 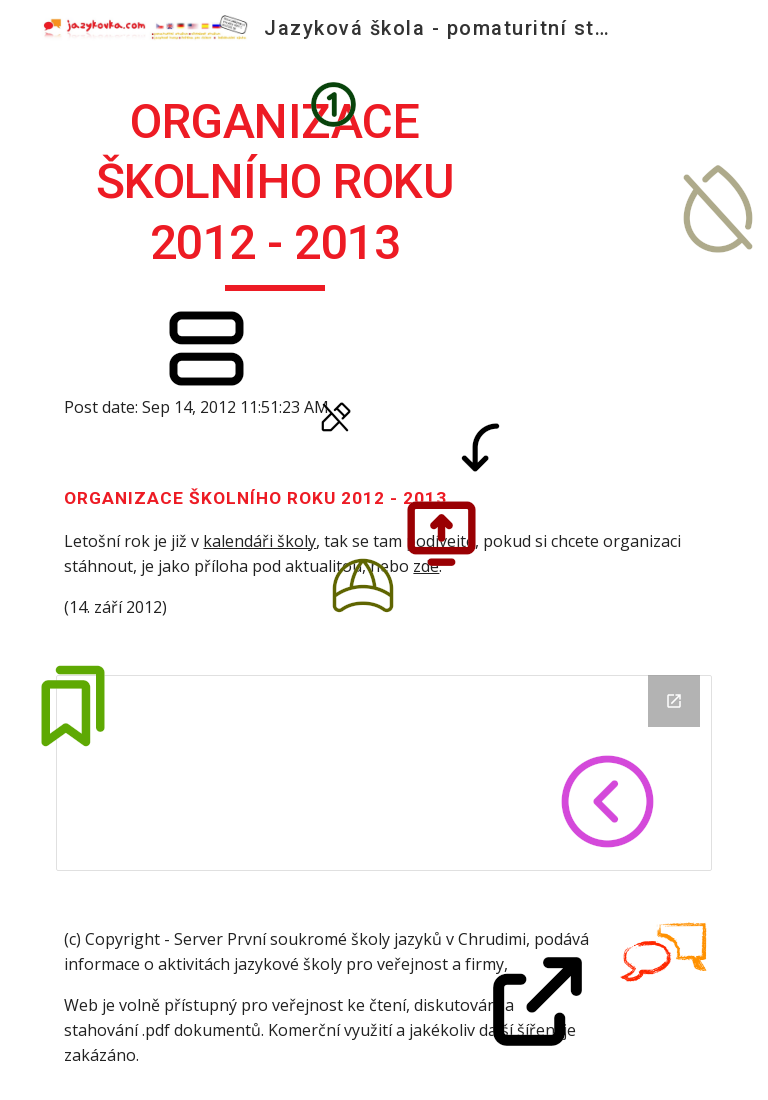 What do you see at coordinates (335, 417) in the screenshot?
I see `editing is disabled or unavailable` at bounding box center [335, 417].